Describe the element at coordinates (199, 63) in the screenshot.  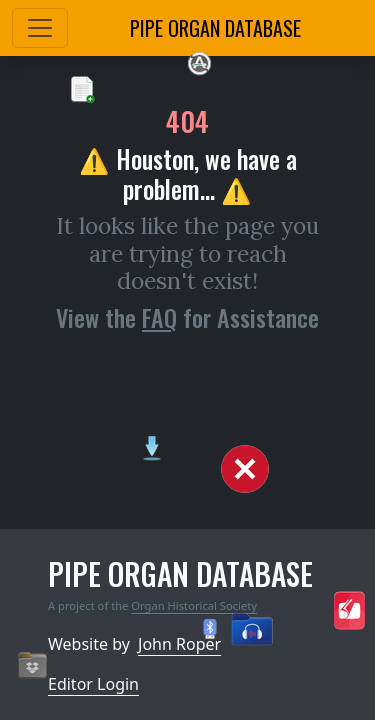
I see `check for available software updates` at that location.